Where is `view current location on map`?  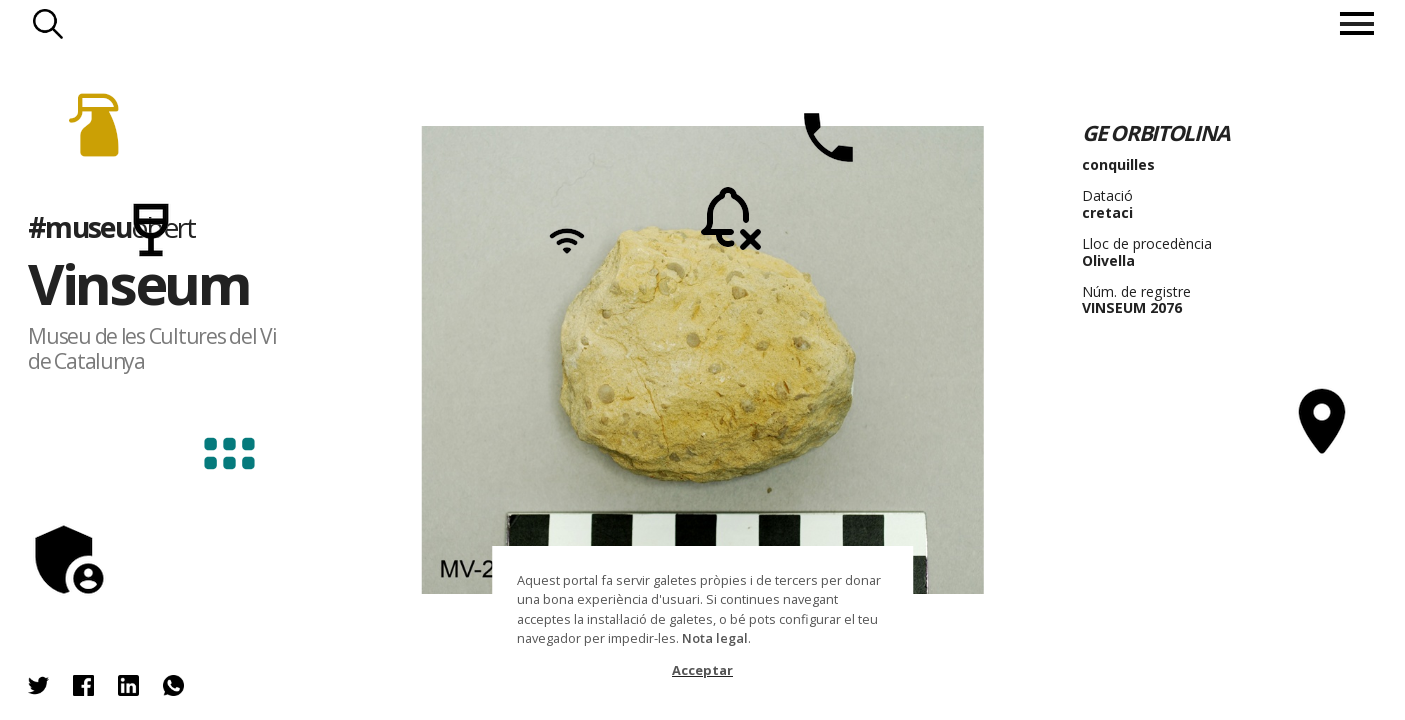
view current location on map is located at coordinates (1322, 422).